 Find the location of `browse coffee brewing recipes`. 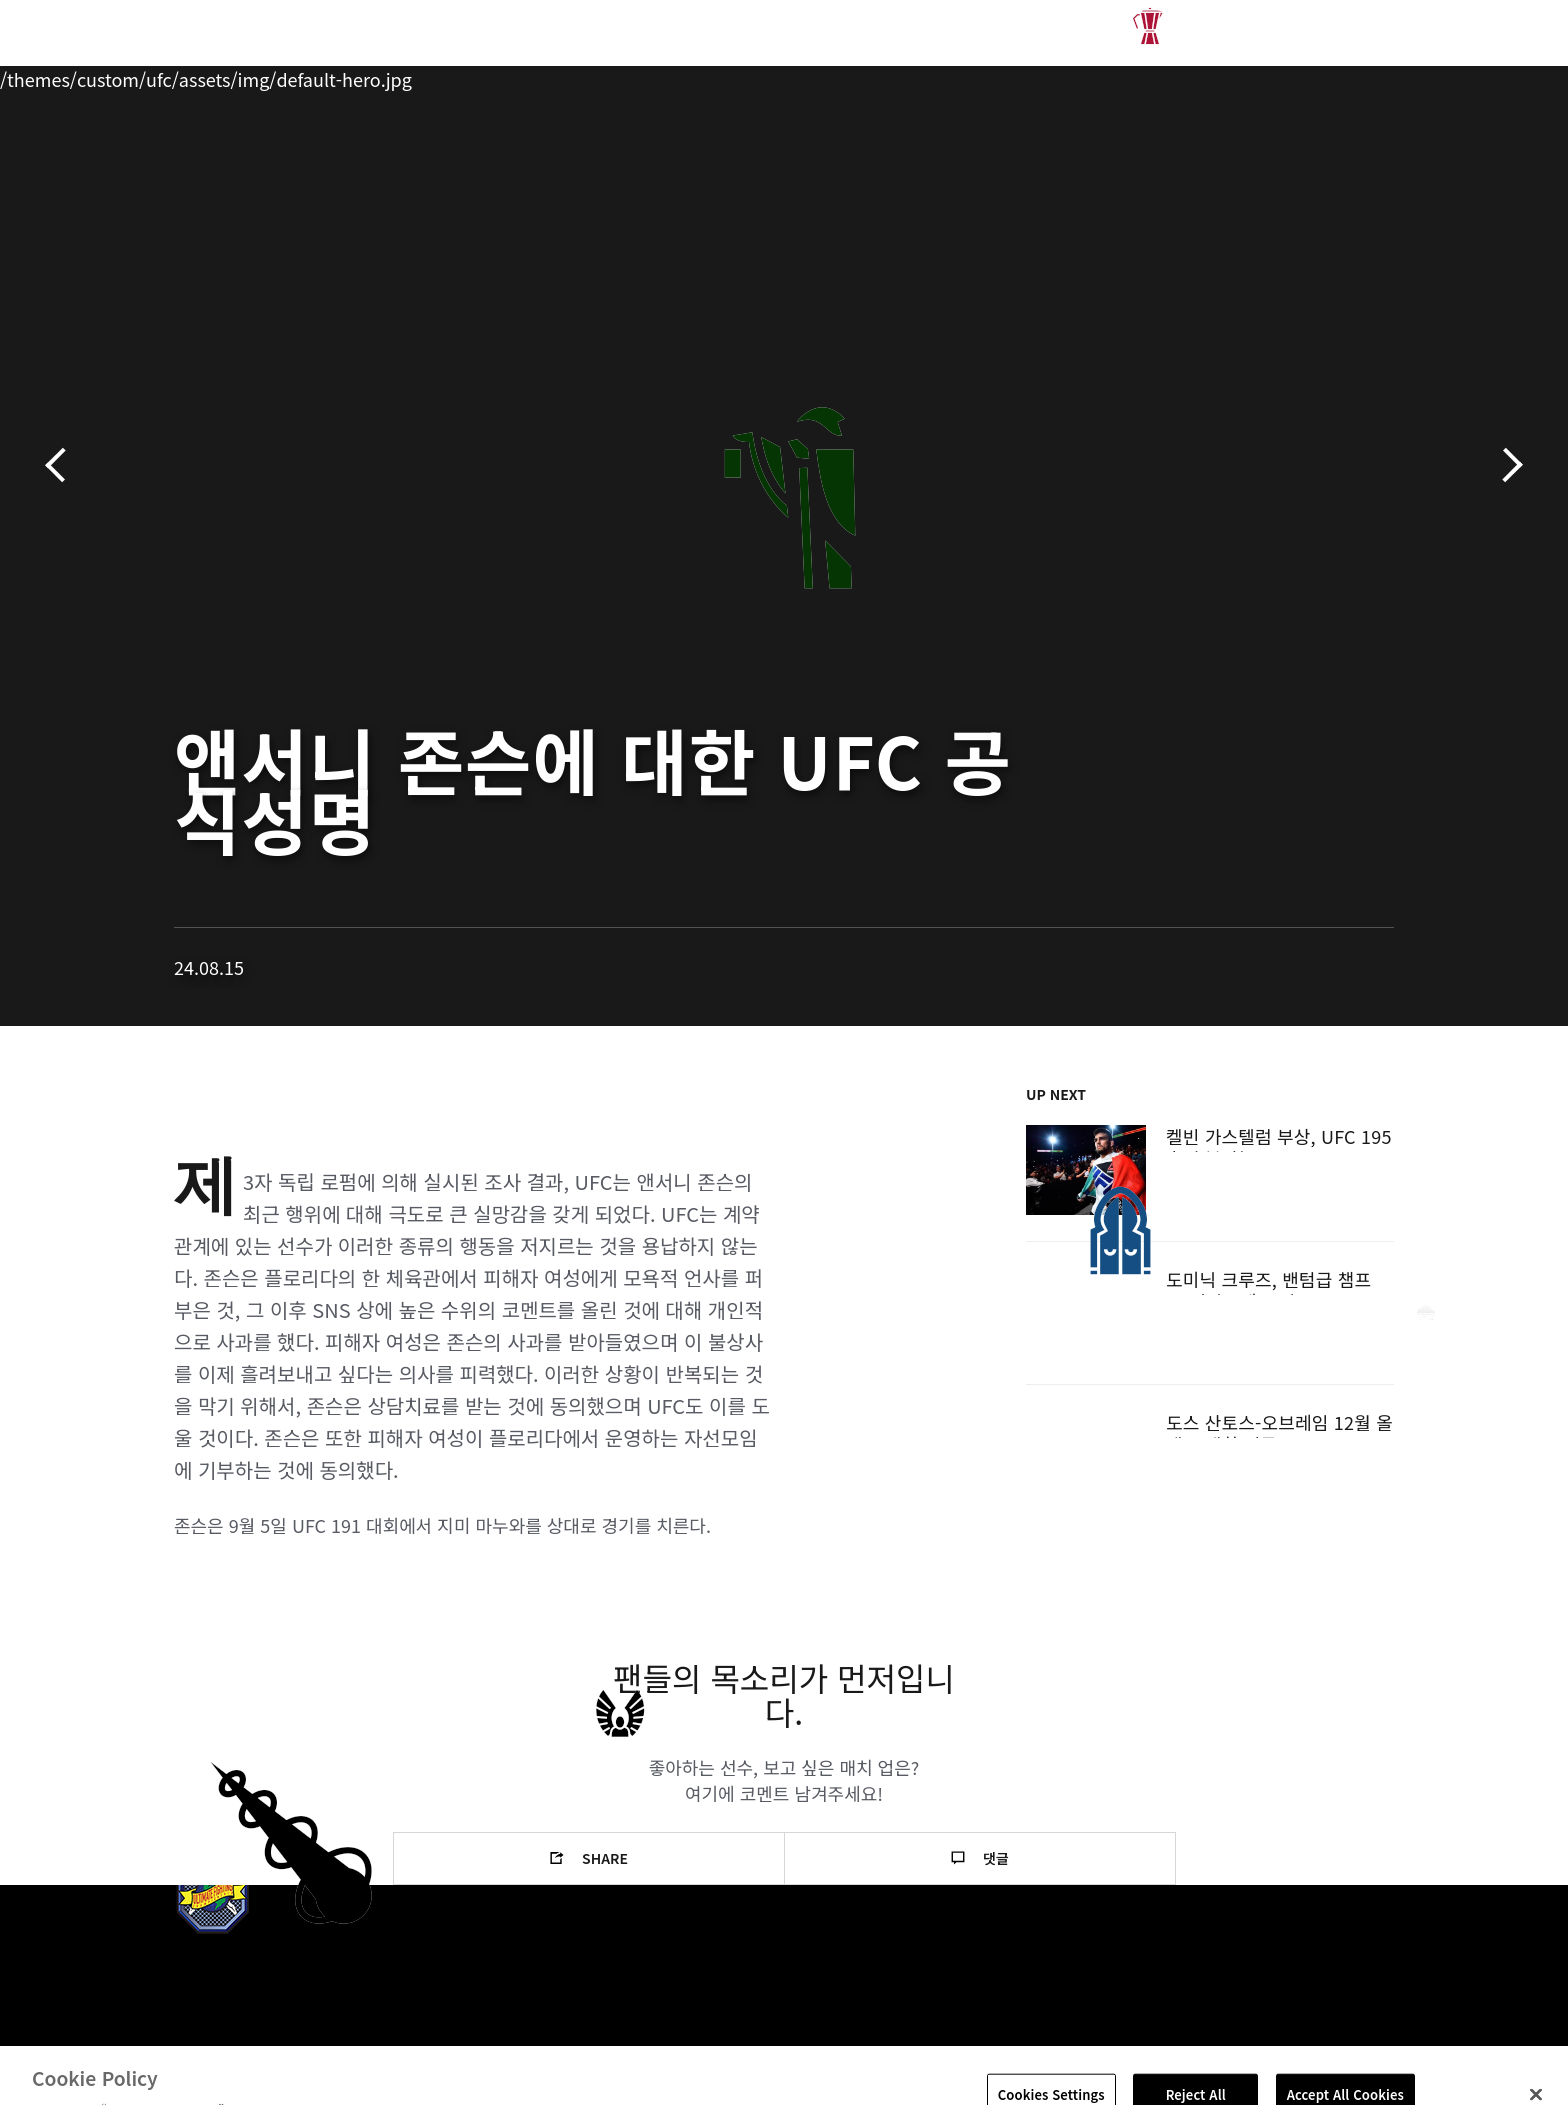

browse coffee brewing recipes is located at coordinates (1150, 26).